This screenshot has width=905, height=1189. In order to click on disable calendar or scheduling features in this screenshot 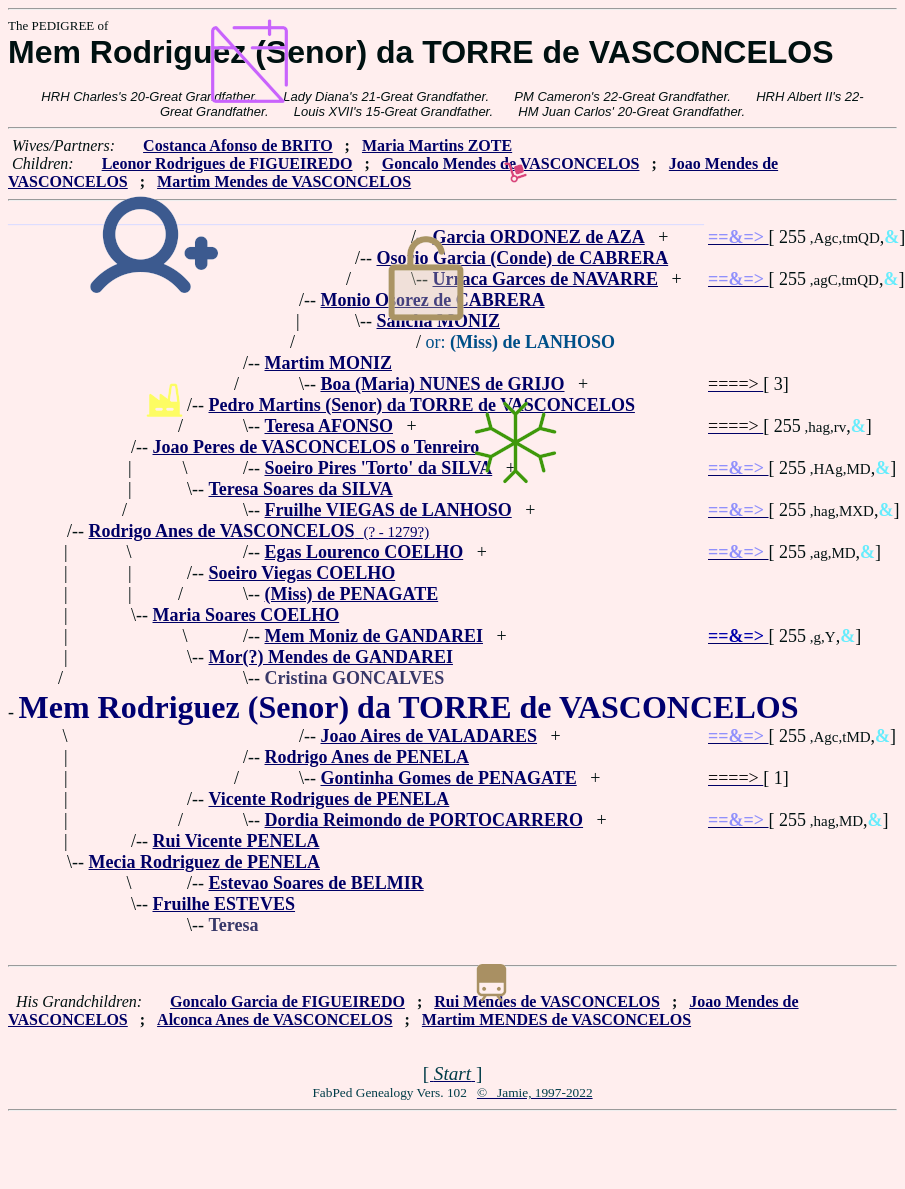, I will do `click(249, 64)`.